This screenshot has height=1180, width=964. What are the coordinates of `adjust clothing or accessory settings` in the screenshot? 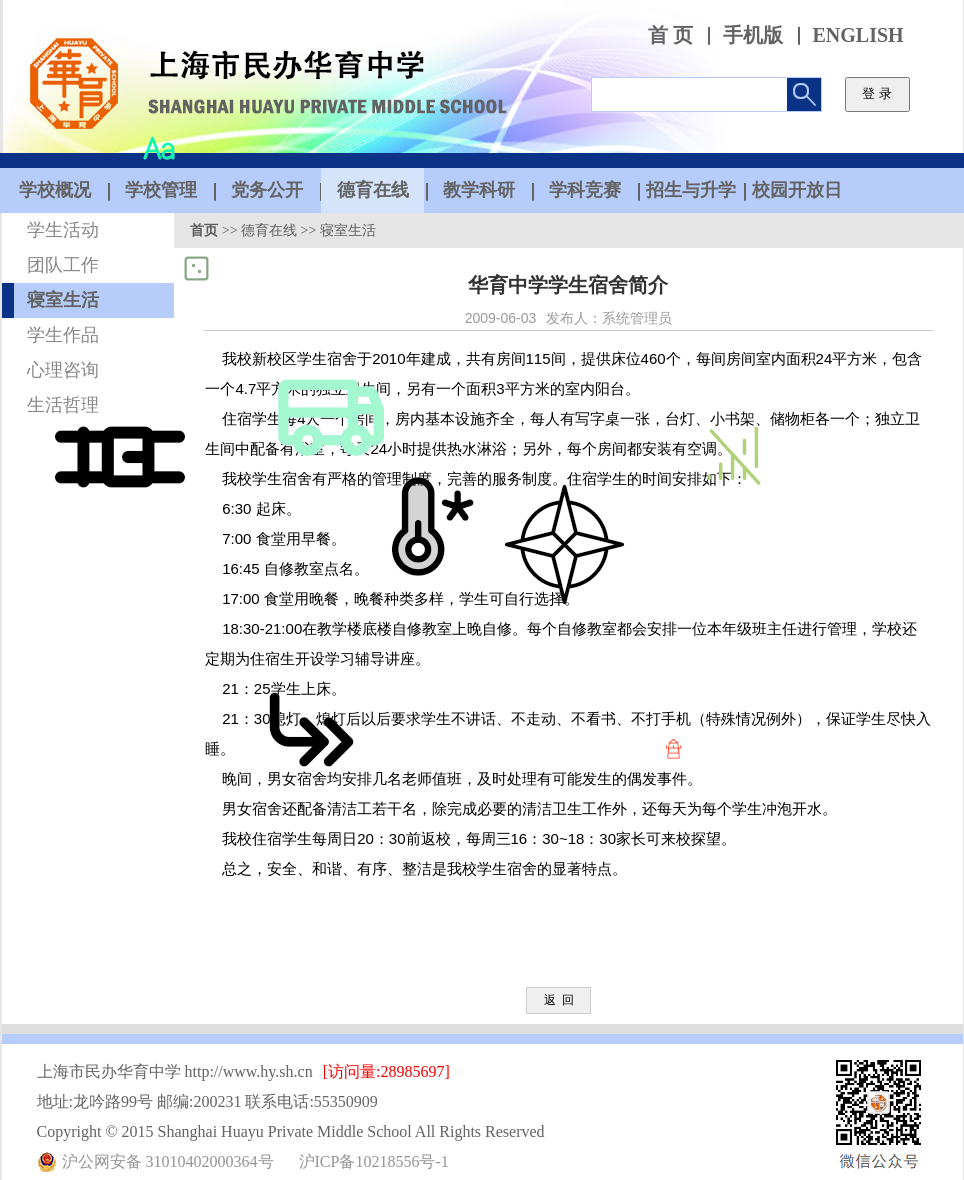 It's located at (120, 457).